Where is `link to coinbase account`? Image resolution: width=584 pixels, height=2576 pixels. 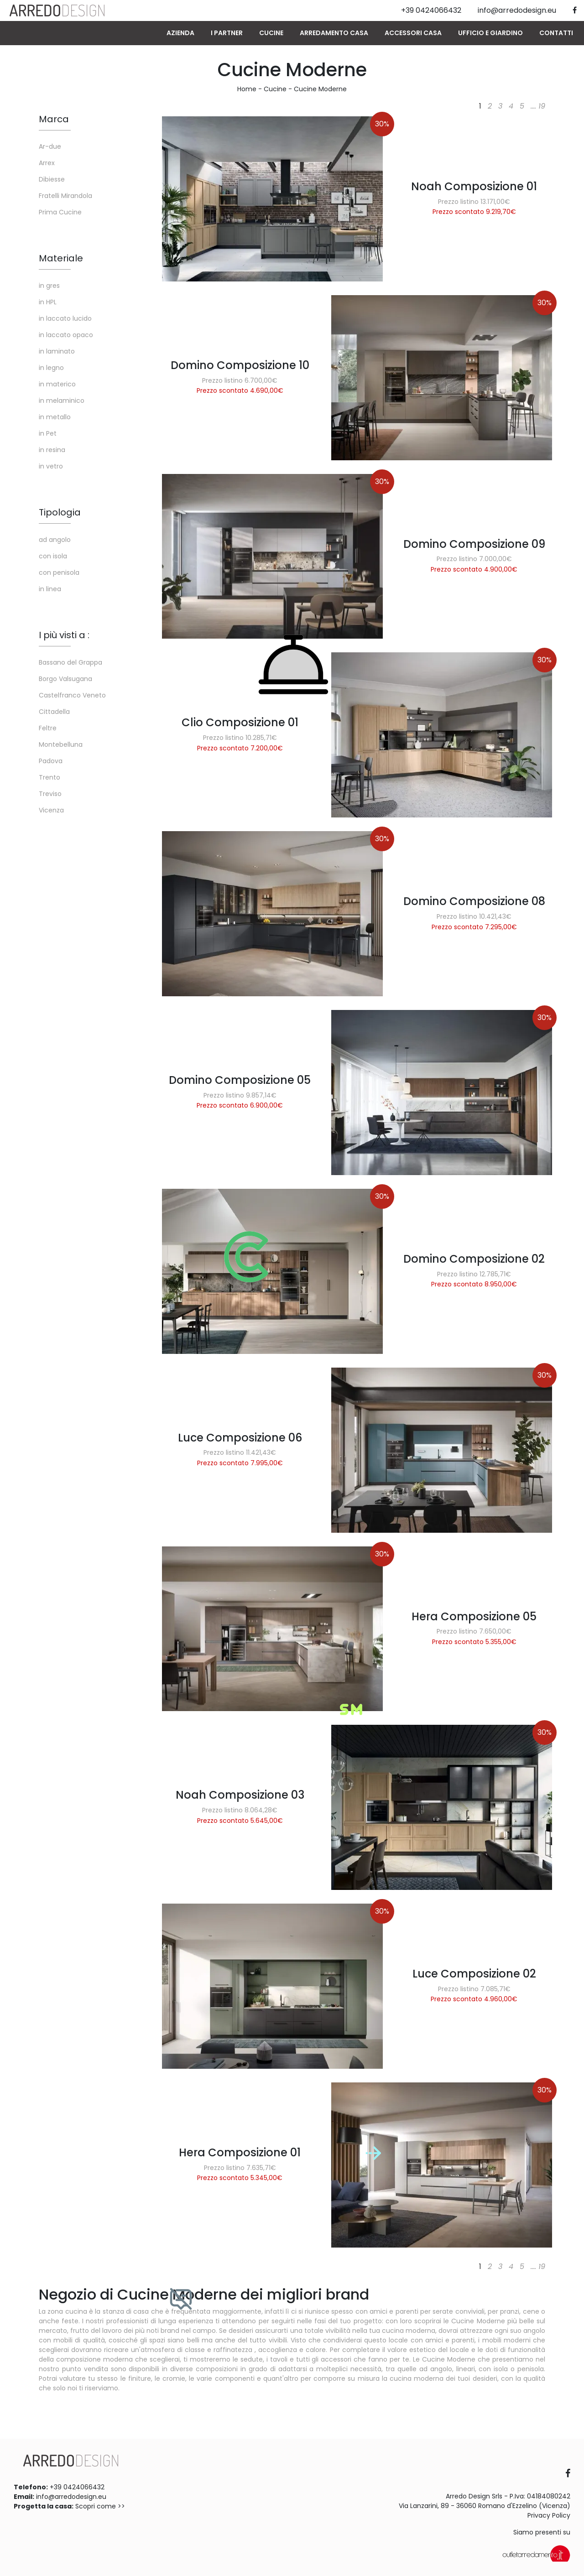
link to coinbase account is located at coordinates (247, 1257).